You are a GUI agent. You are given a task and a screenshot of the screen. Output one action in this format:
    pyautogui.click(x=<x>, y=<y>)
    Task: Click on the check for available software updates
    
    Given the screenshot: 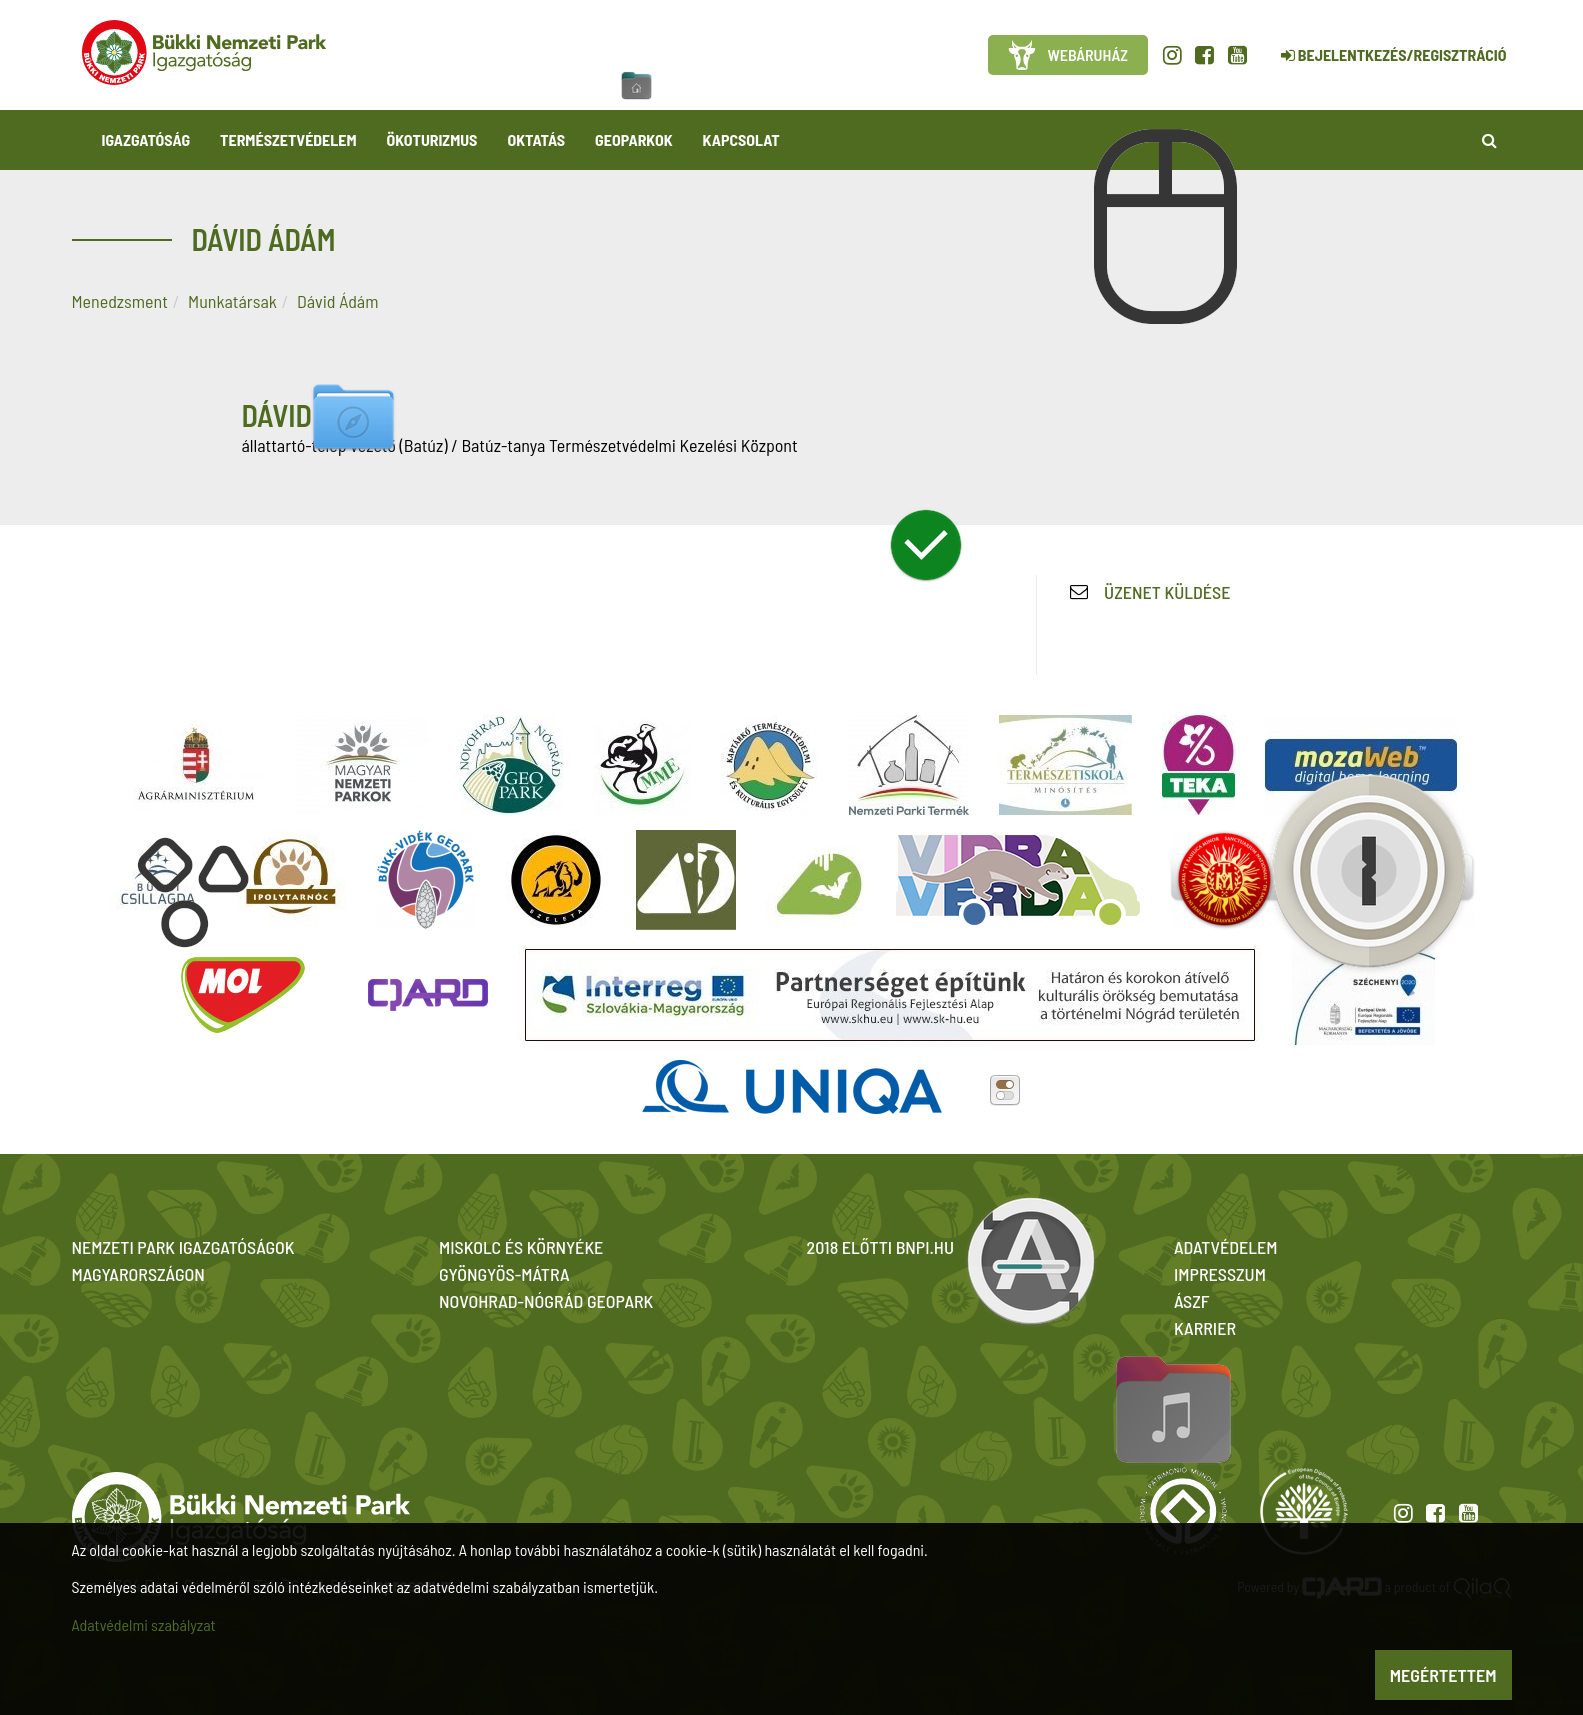 What is the action you would take?
    pyautogui.click(x=1031, y=1261)
    